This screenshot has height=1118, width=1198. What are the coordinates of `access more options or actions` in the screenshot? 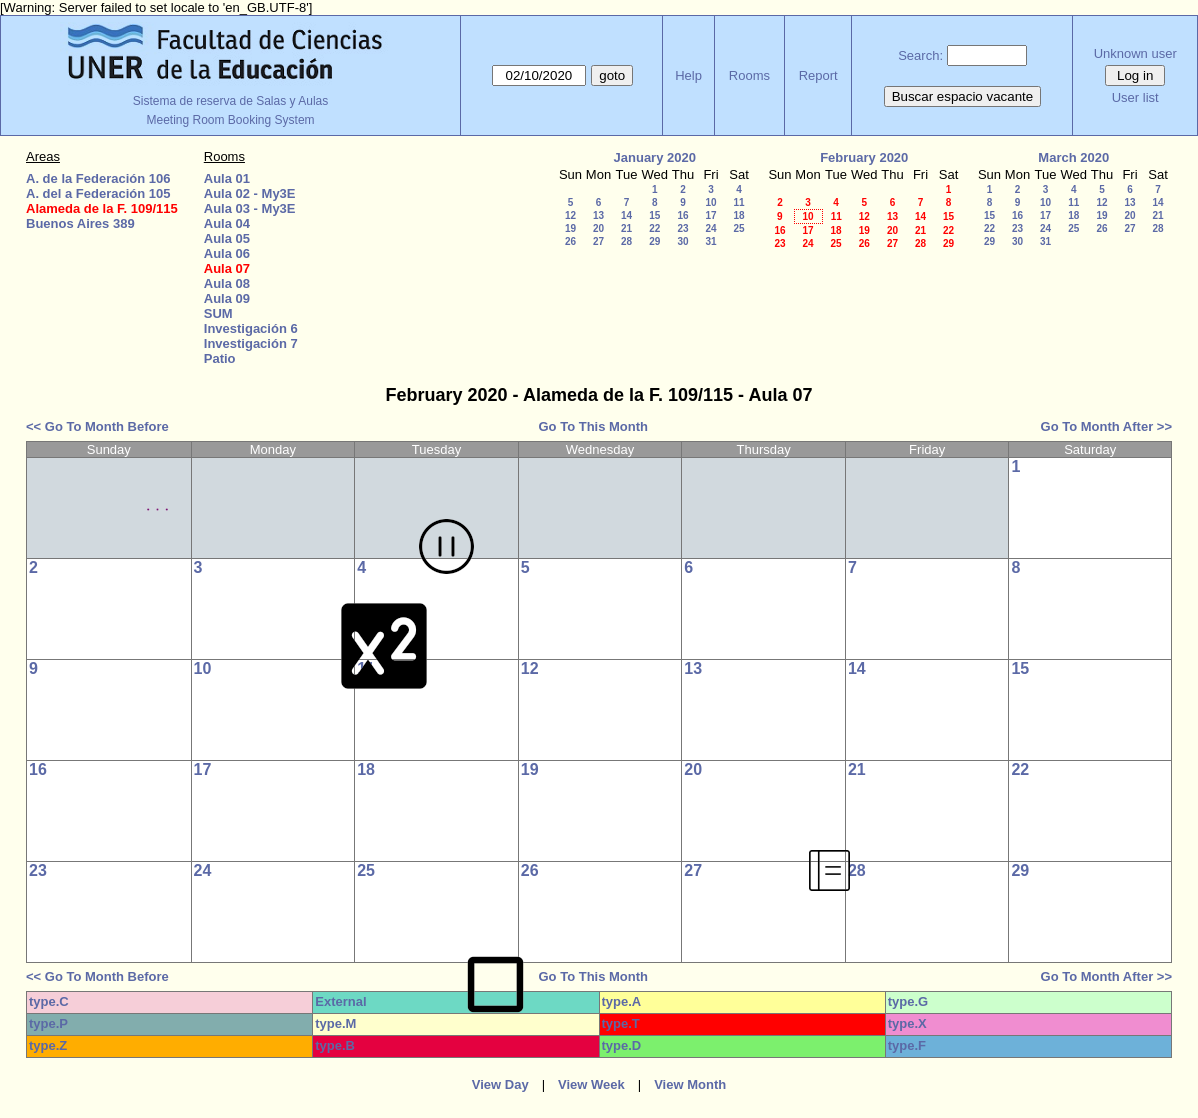 It's located at (157, 509).